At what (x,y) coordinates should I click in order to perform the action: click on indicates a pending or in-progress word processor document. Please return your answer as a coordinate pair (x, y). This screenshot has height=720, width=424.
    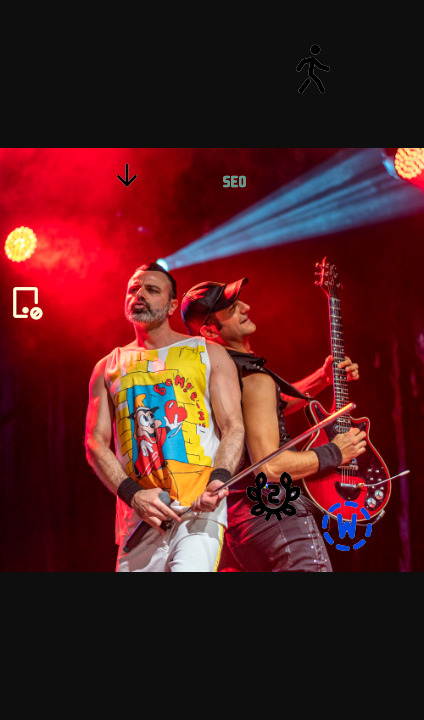
    Looking at the image, I should click on (347, 526).